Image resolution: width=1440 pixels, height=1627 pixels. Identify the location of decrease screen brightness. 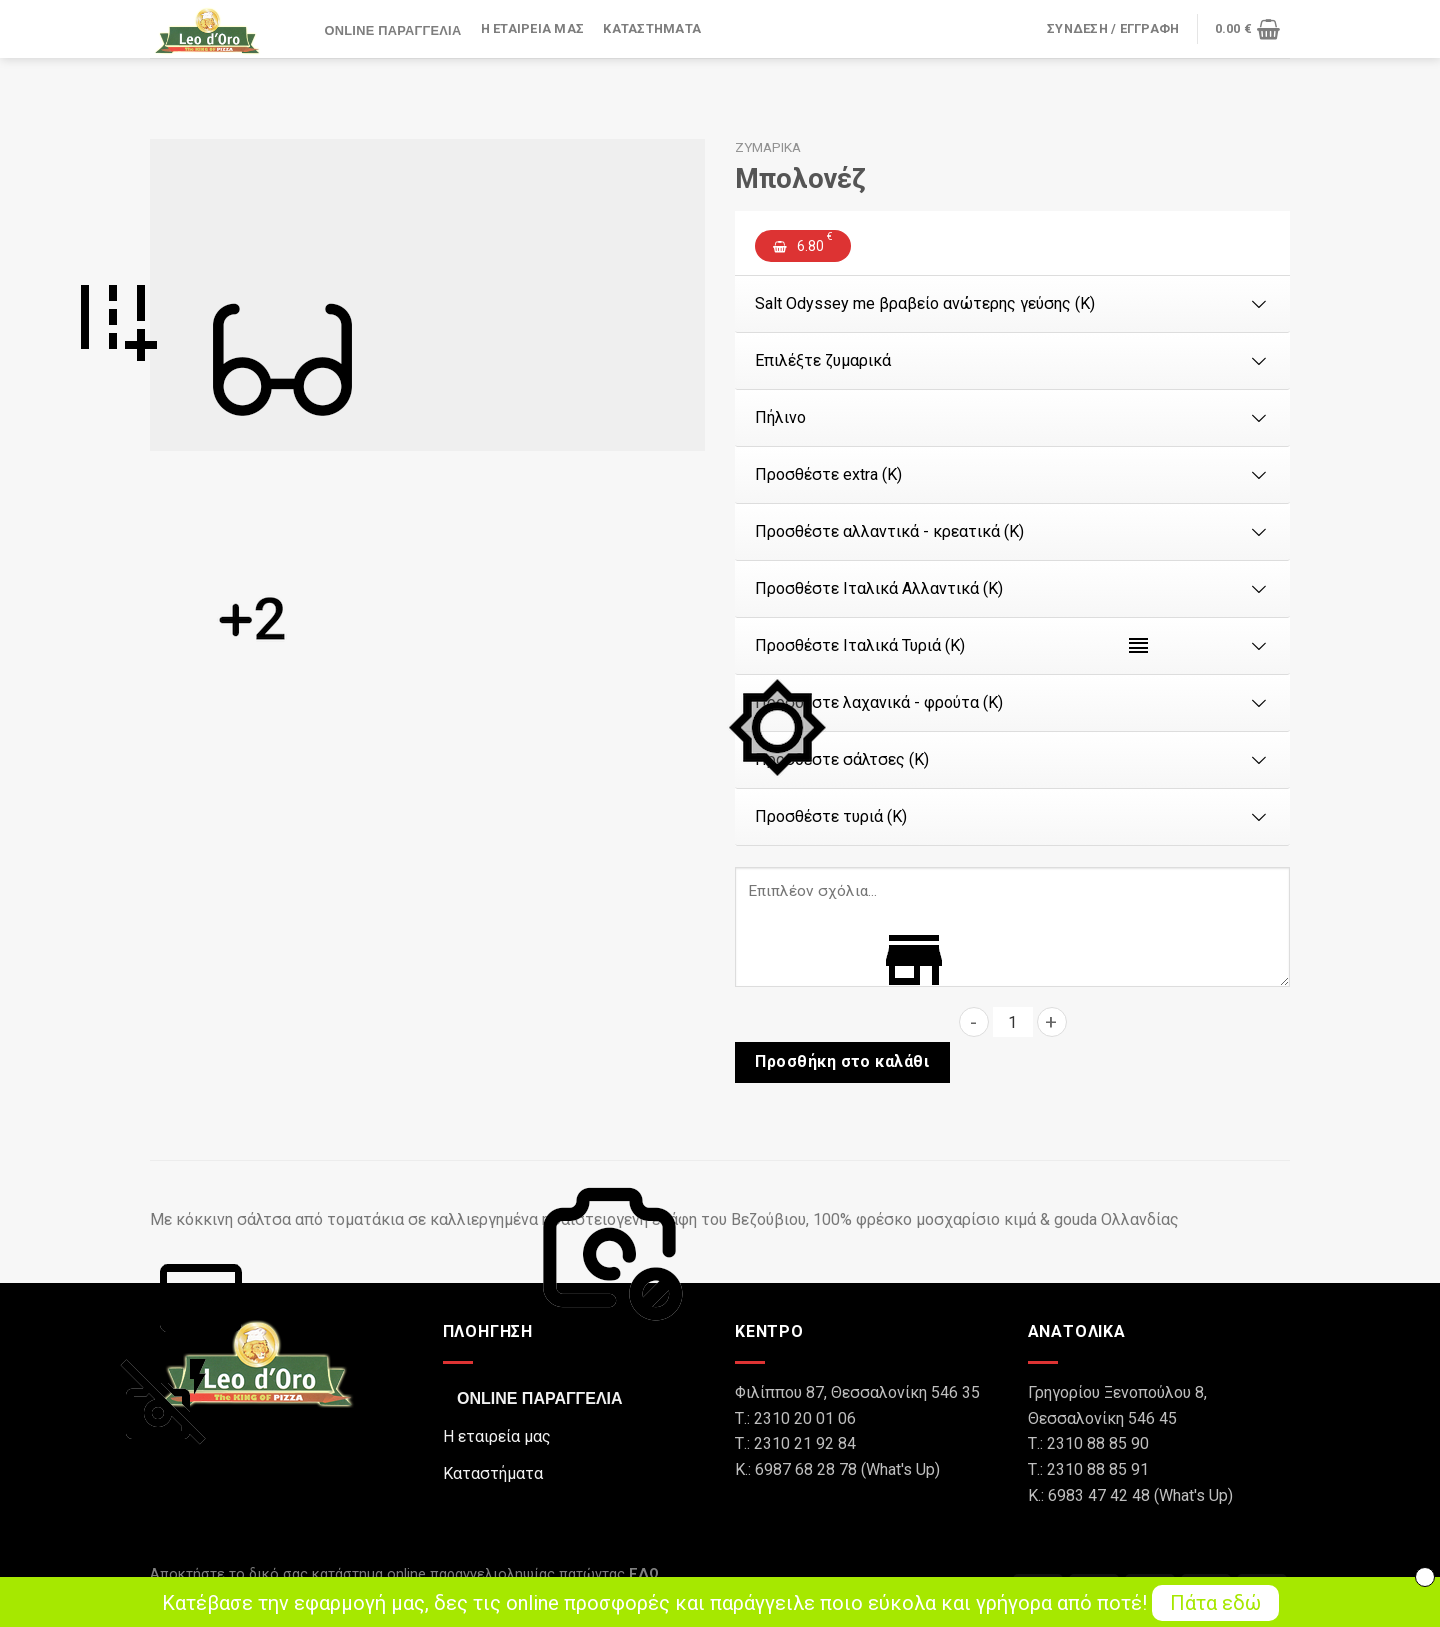
(777, 727).